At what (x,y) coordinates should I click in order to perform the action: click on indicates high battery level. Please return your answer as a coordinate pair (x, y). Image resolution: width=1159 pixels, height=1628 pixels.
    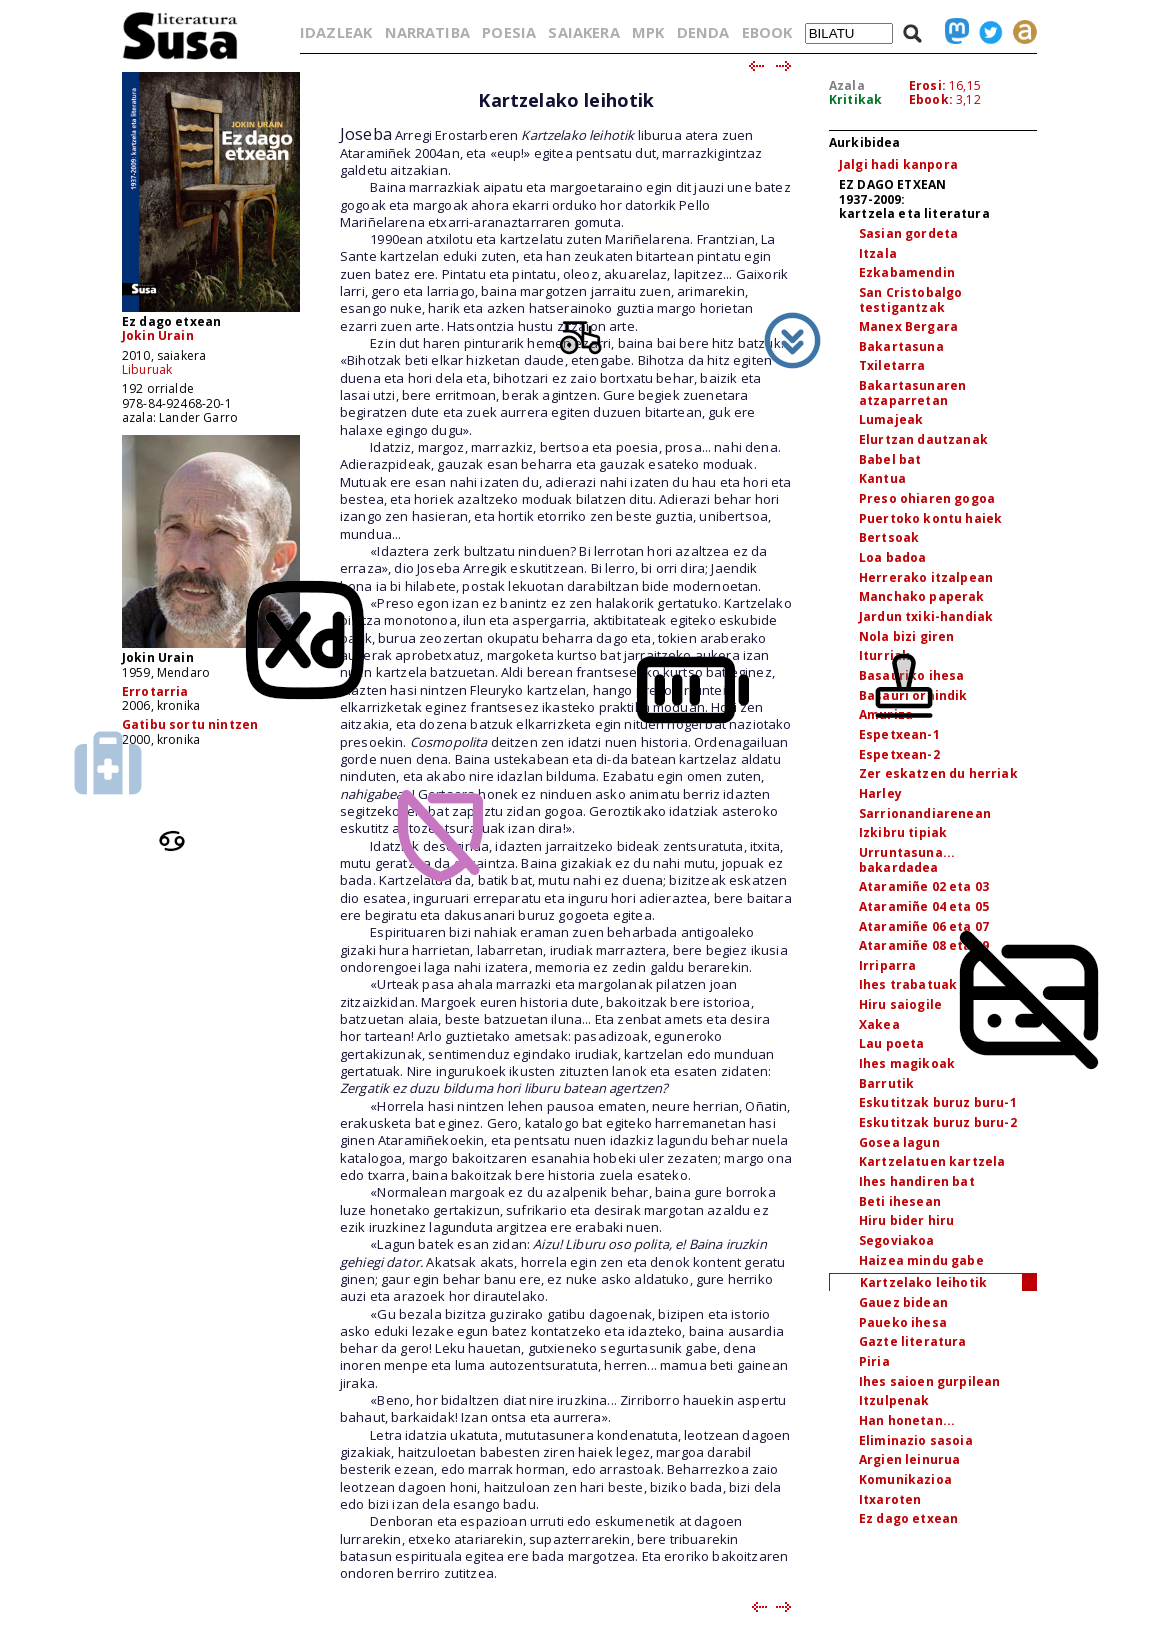
    Looking at the image, I should click on (693, 690).